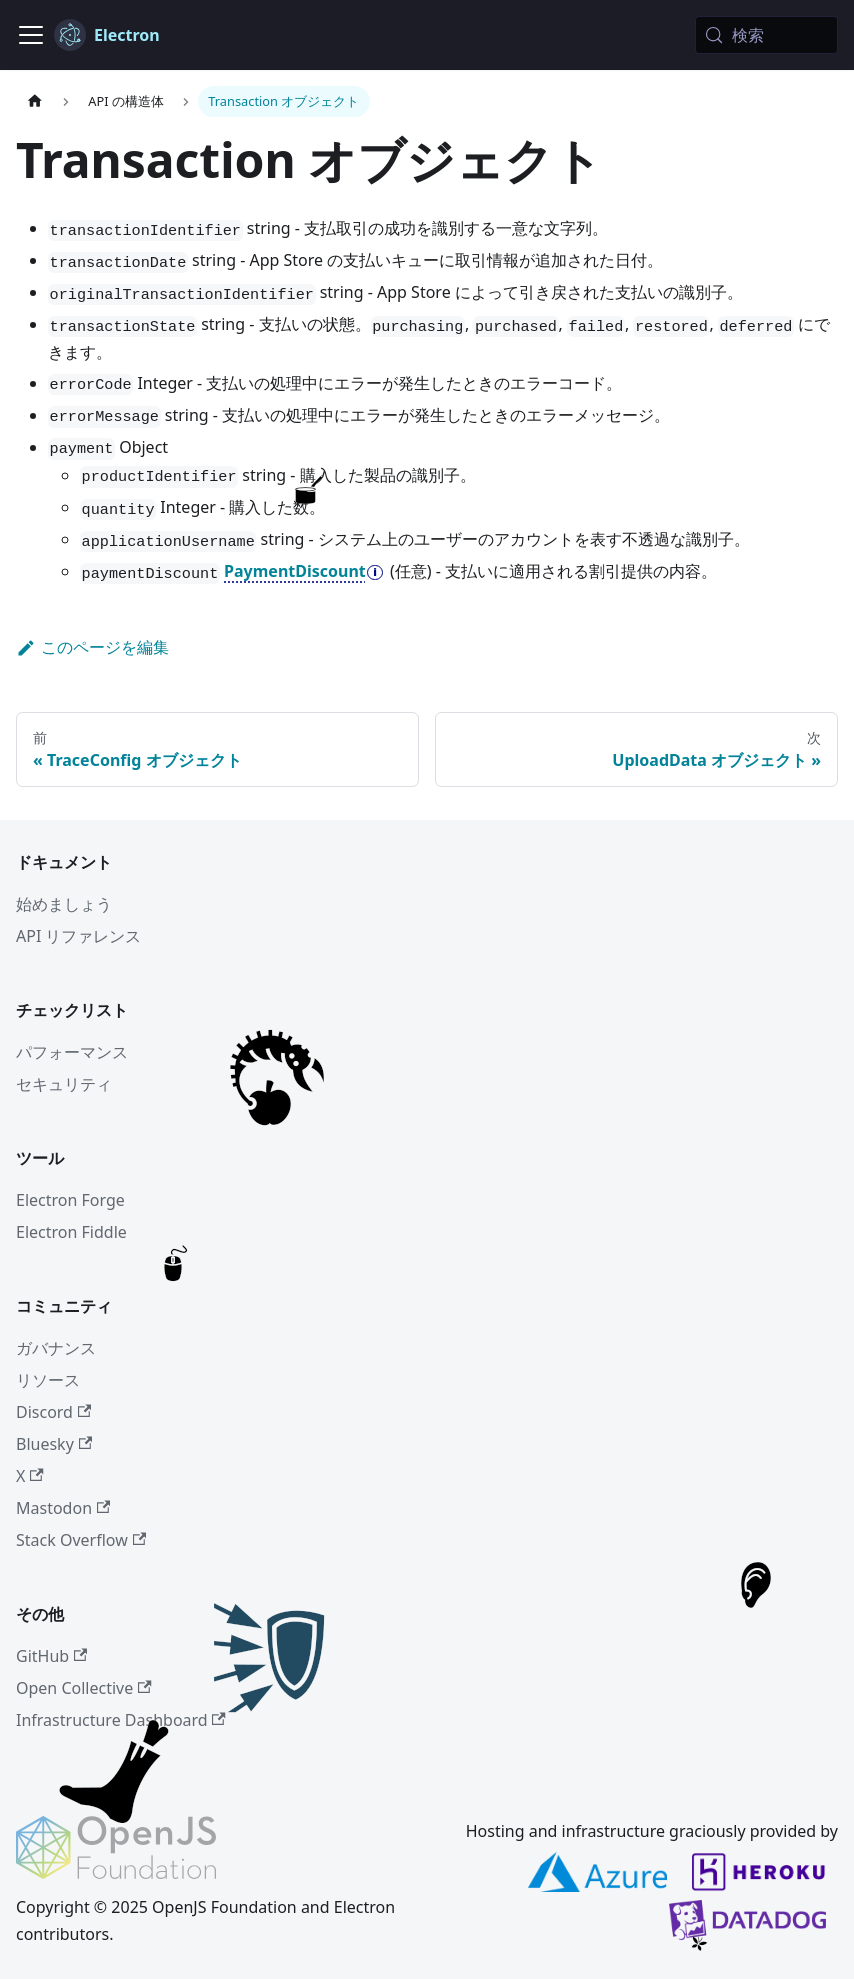  I want to click on adjust audio or sound settings, so click(756, 1585).